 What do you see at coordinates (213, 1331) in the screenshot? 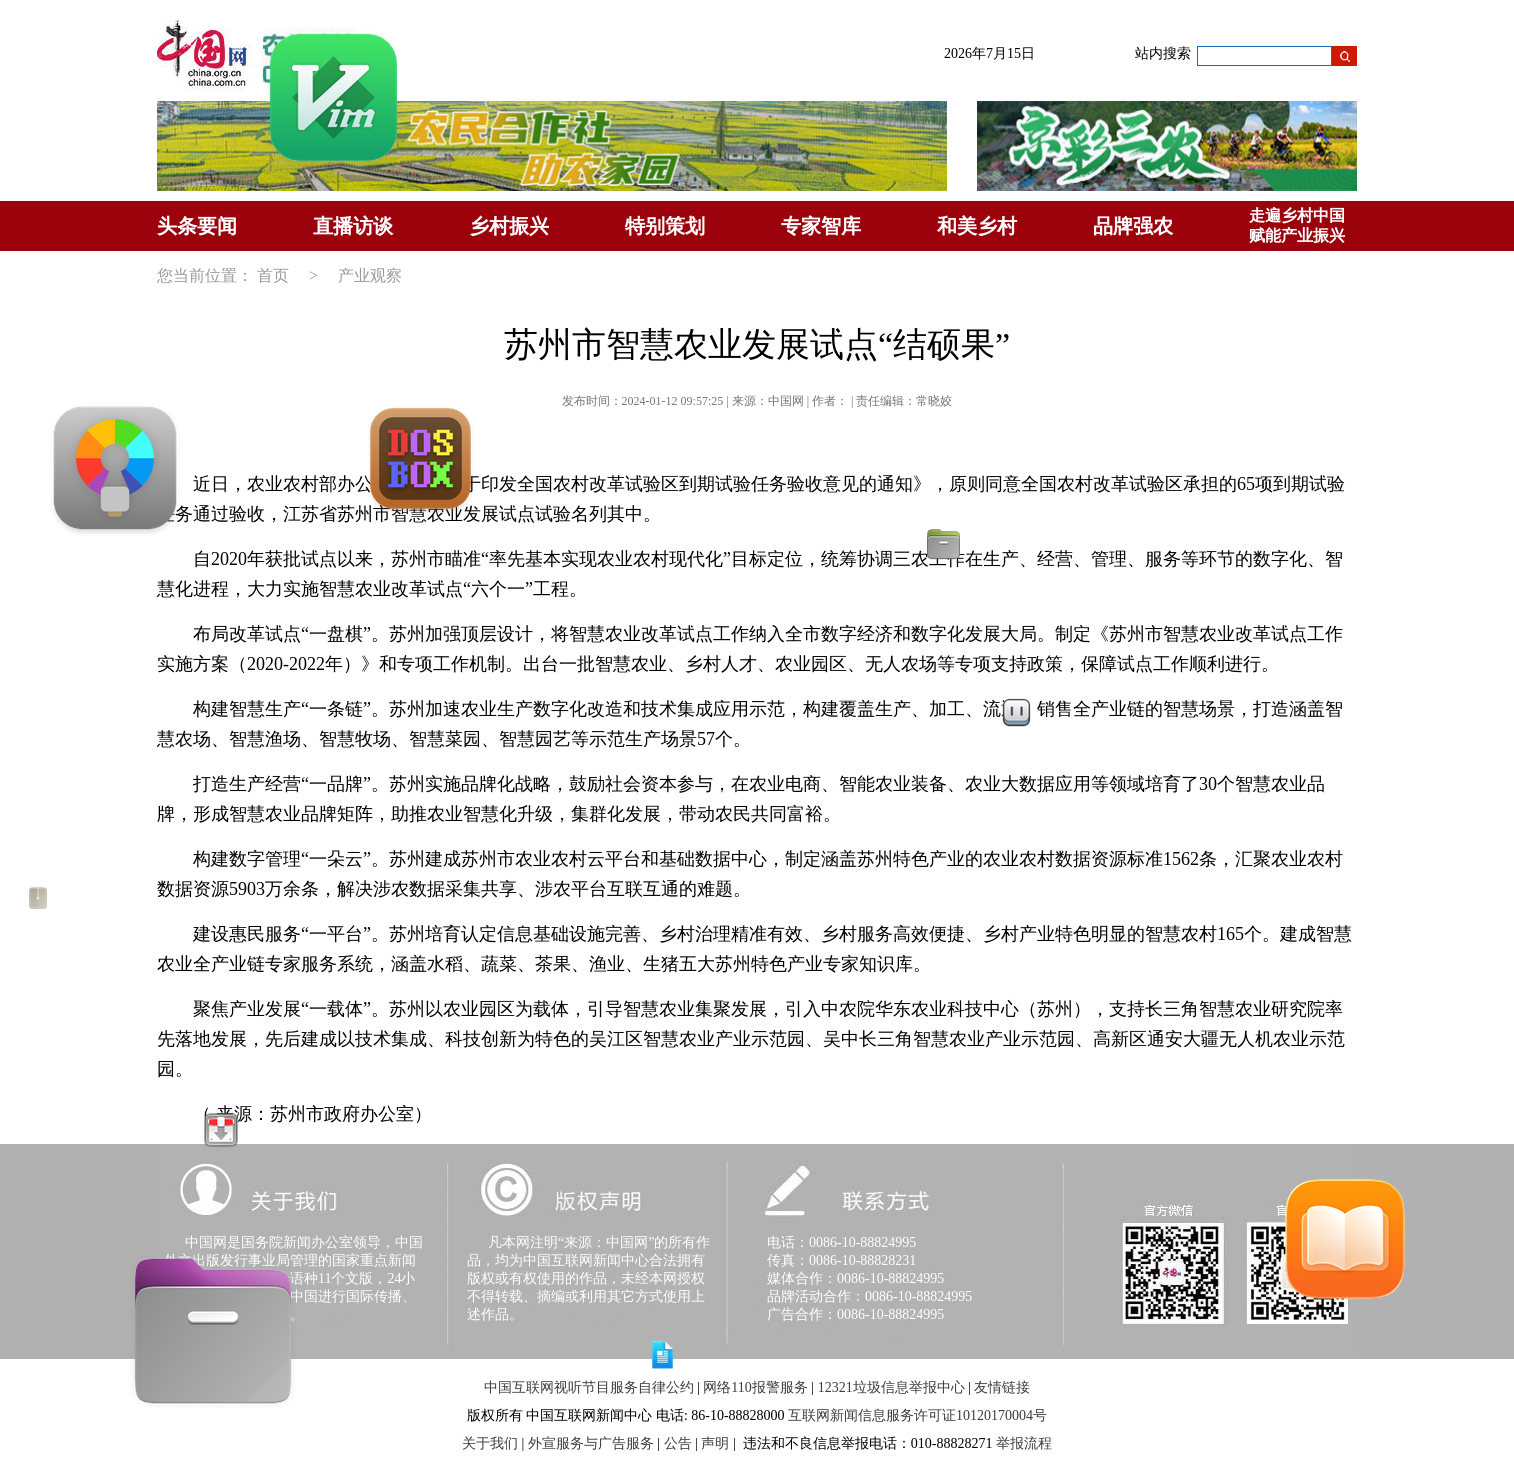
I see `open the file manager application` at bounding box center [213, 1331].